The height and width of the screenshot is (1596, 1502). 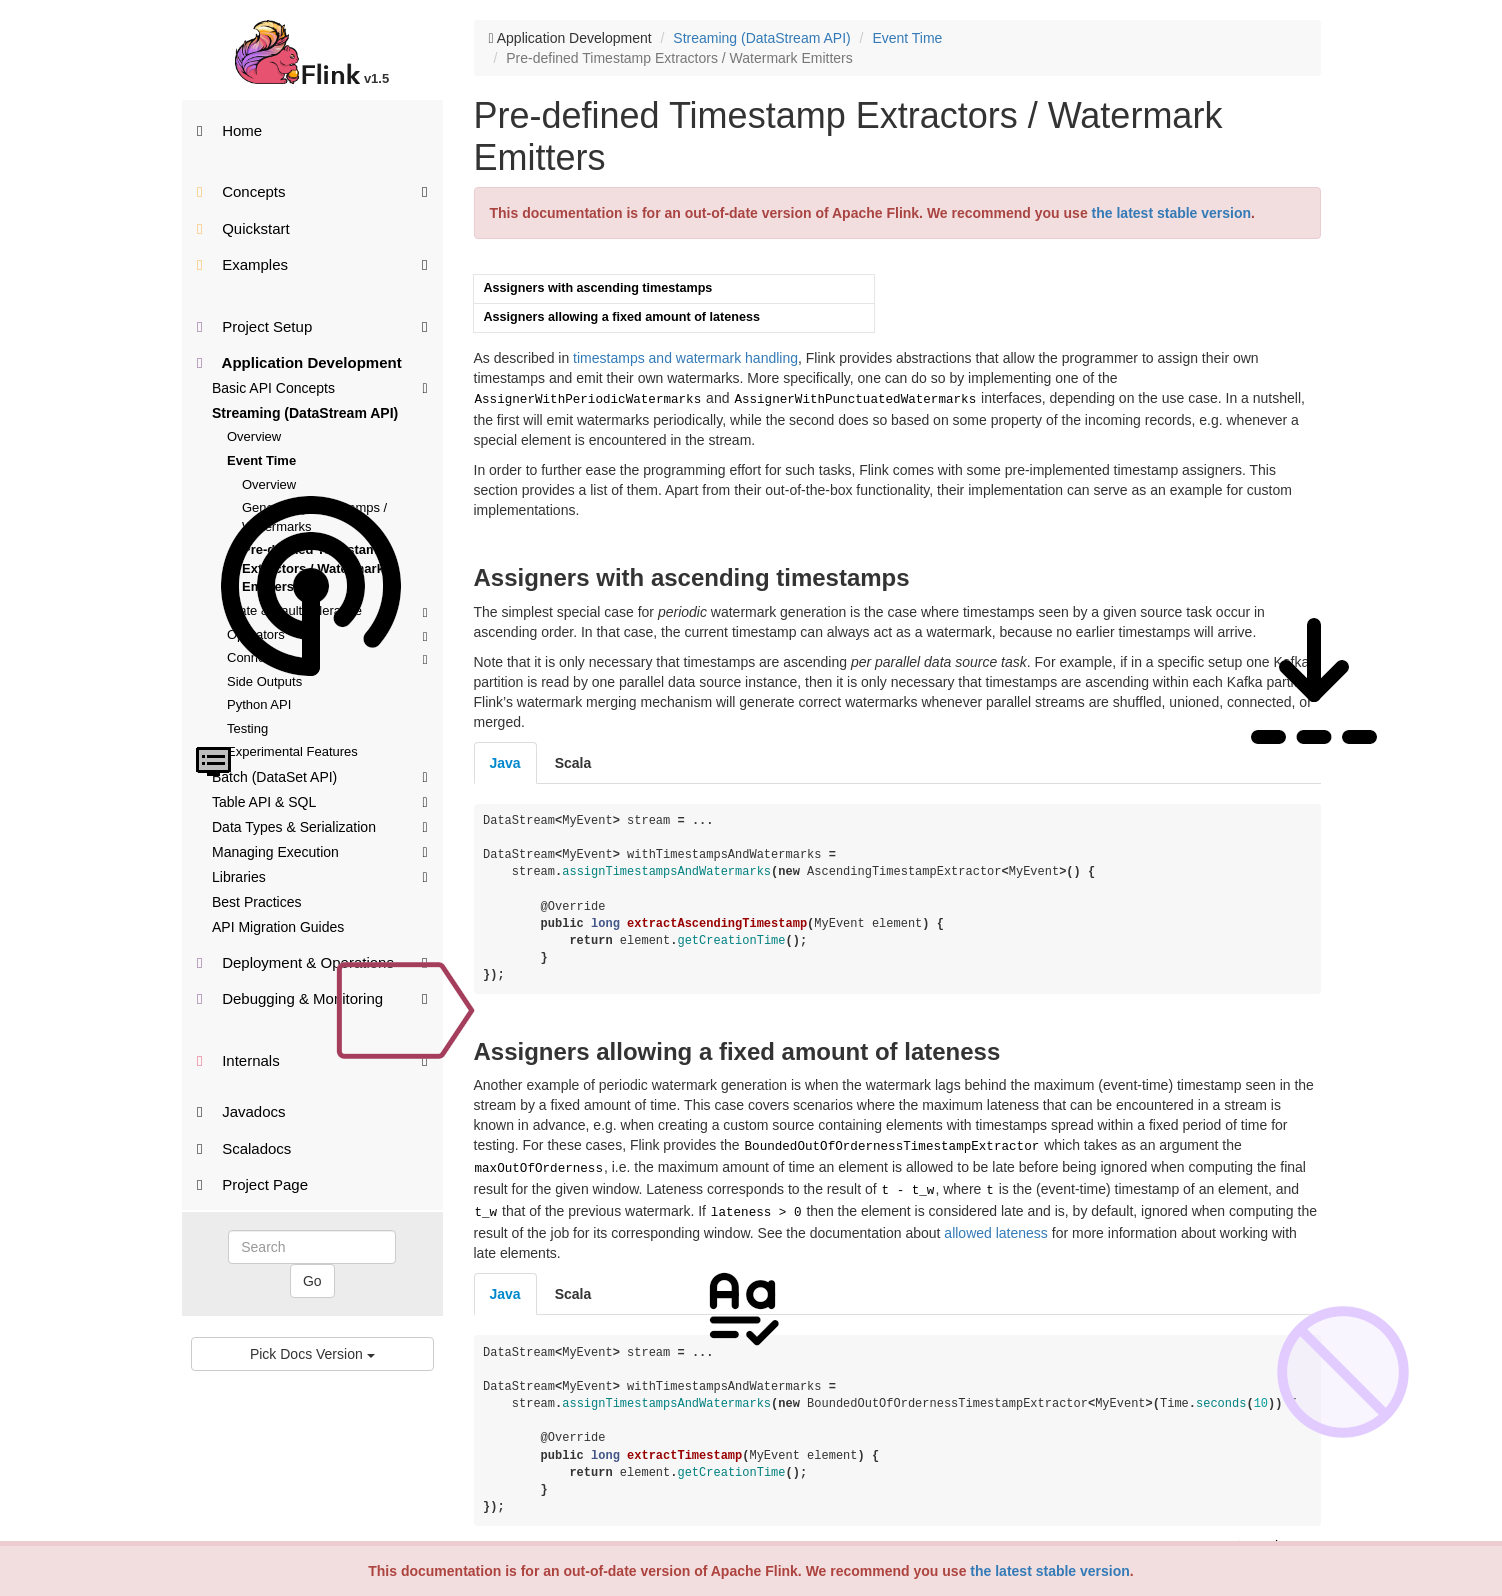 I want to click on download file to a specific location, so click(x=1314, y=681).